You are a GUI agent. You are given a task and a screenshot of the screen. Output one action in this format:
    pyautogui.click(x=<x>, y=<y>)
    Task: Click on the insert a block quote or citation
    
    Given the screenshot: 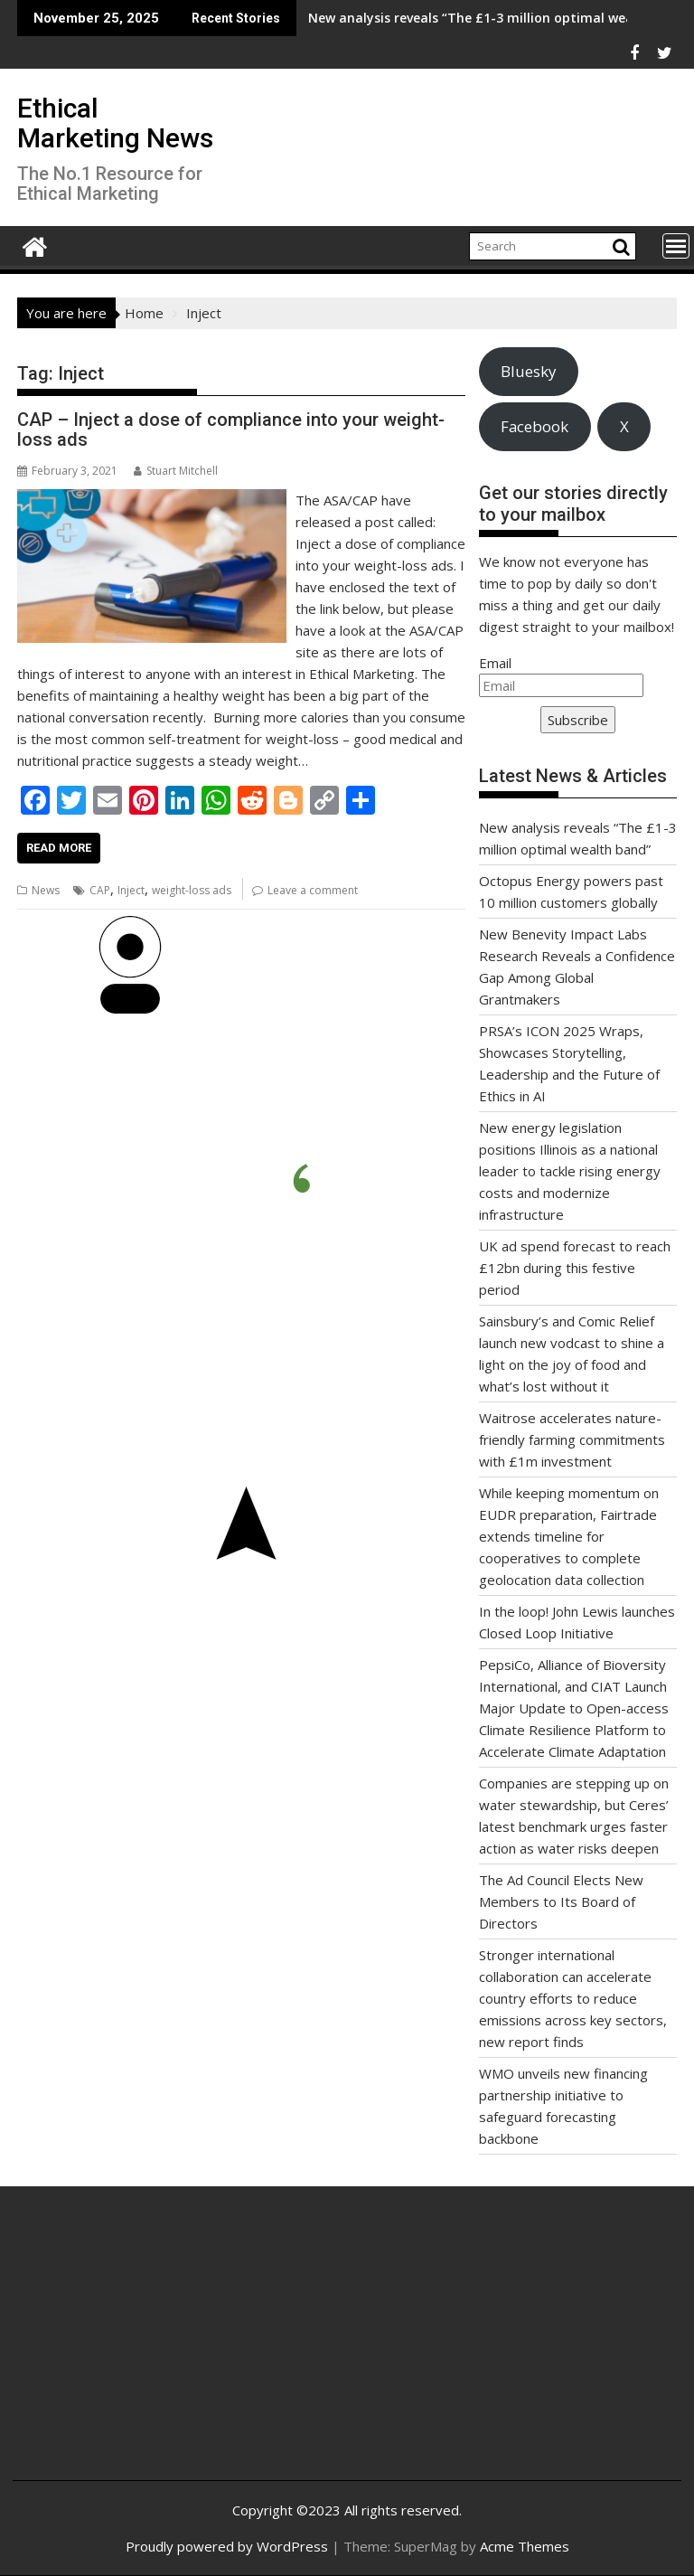 What is the action you would take?
    pyautogui.click(x=302, y=1179)
    